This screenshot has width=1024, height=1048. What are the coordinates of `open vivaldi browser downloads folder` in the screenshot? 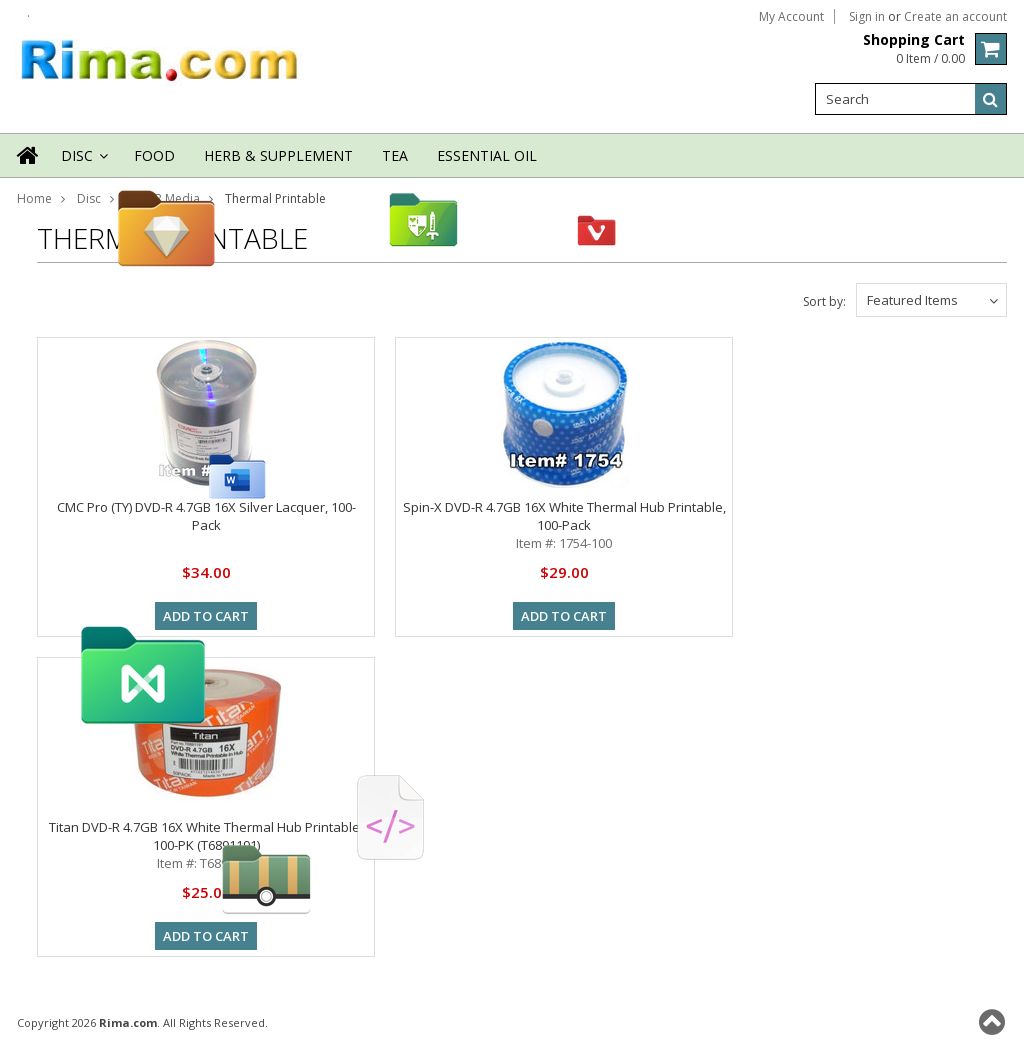 It's located at (596, 231).